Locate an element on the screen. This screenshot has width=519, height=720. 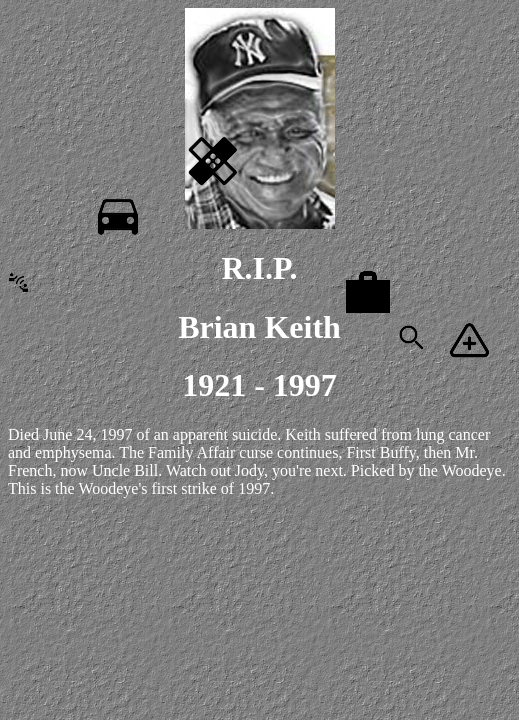
access work-related files or documents is located at coordinates (368, 293).